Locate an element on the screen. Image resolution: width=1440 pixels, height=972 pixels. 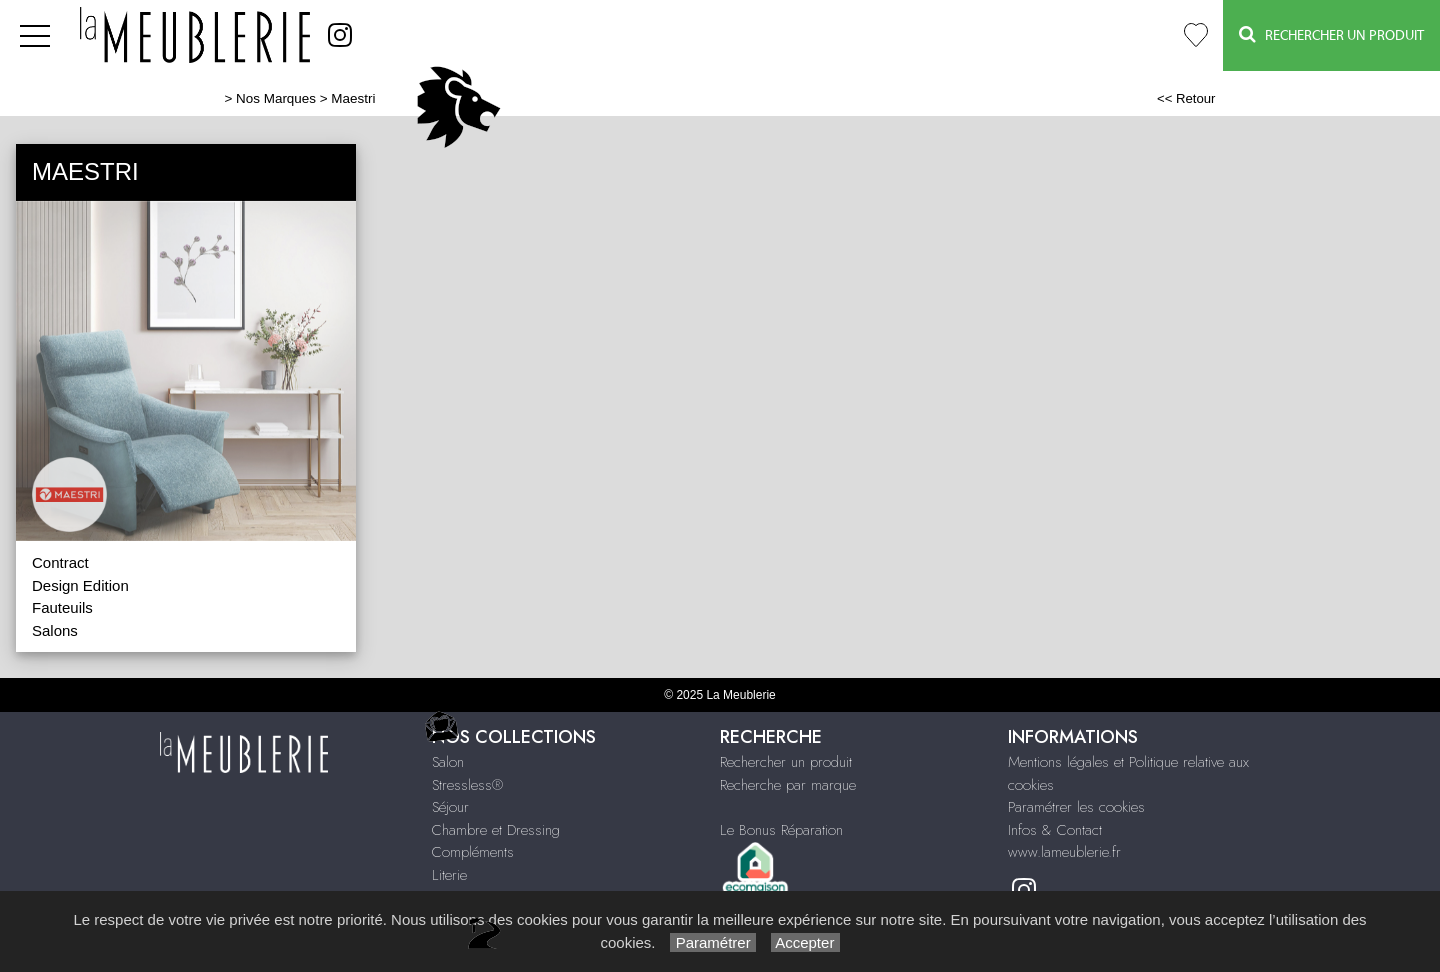
represents a lion character or avatar in a game is located at coordinates (459, 108).